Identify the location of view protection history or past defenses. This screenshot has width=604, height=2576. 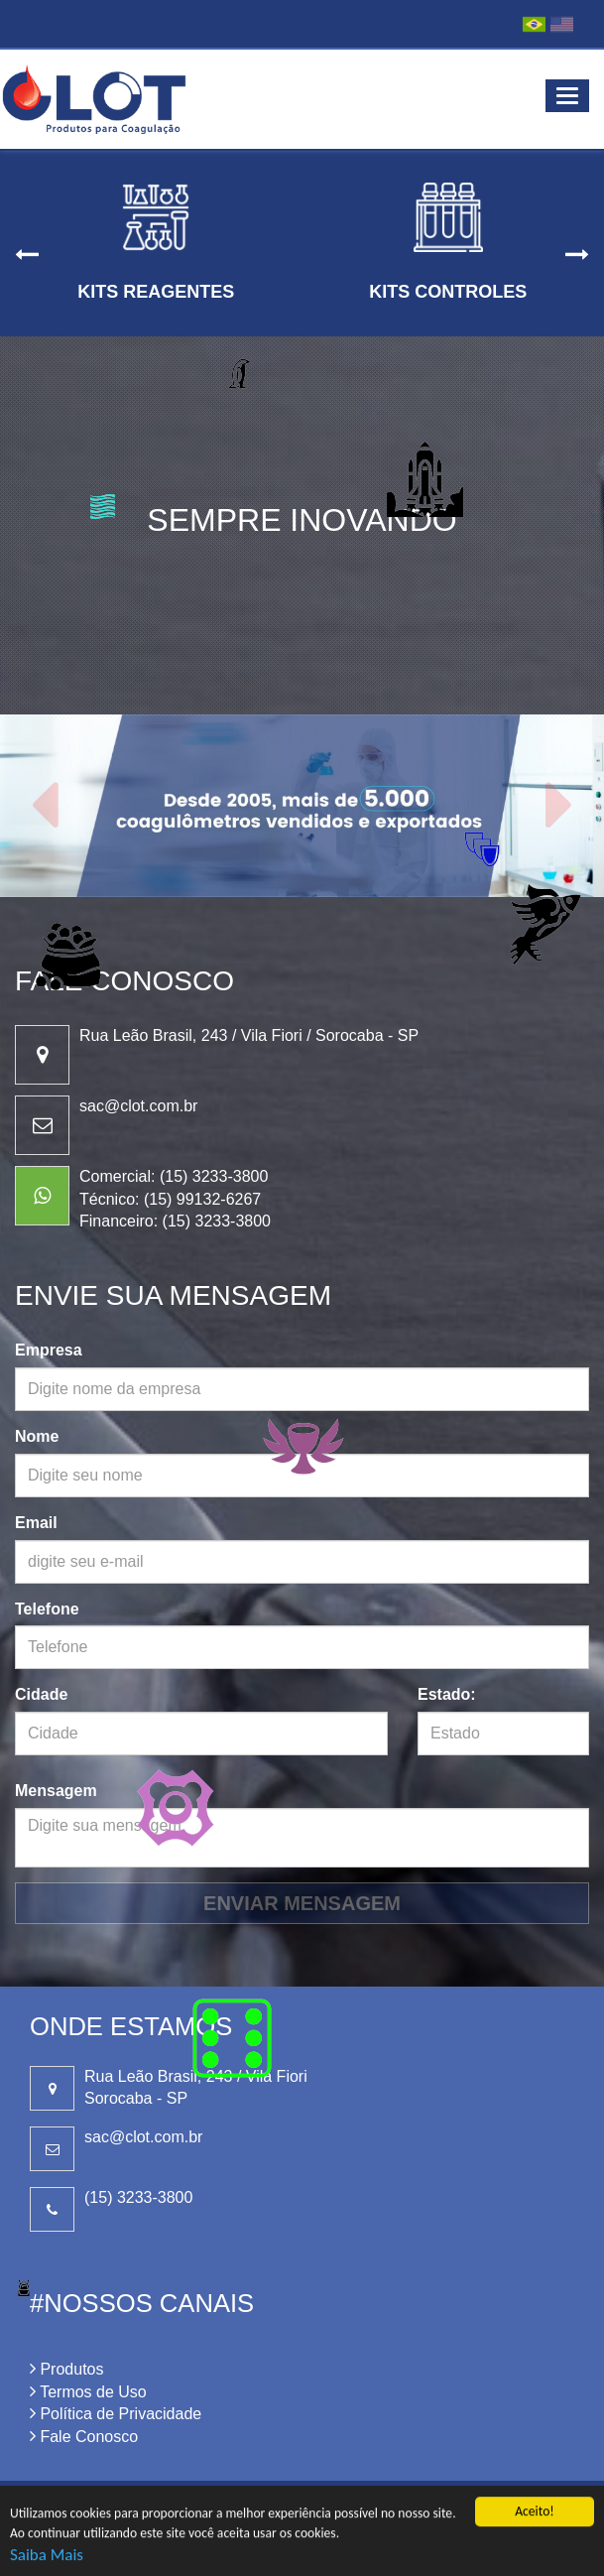
(482, 849).